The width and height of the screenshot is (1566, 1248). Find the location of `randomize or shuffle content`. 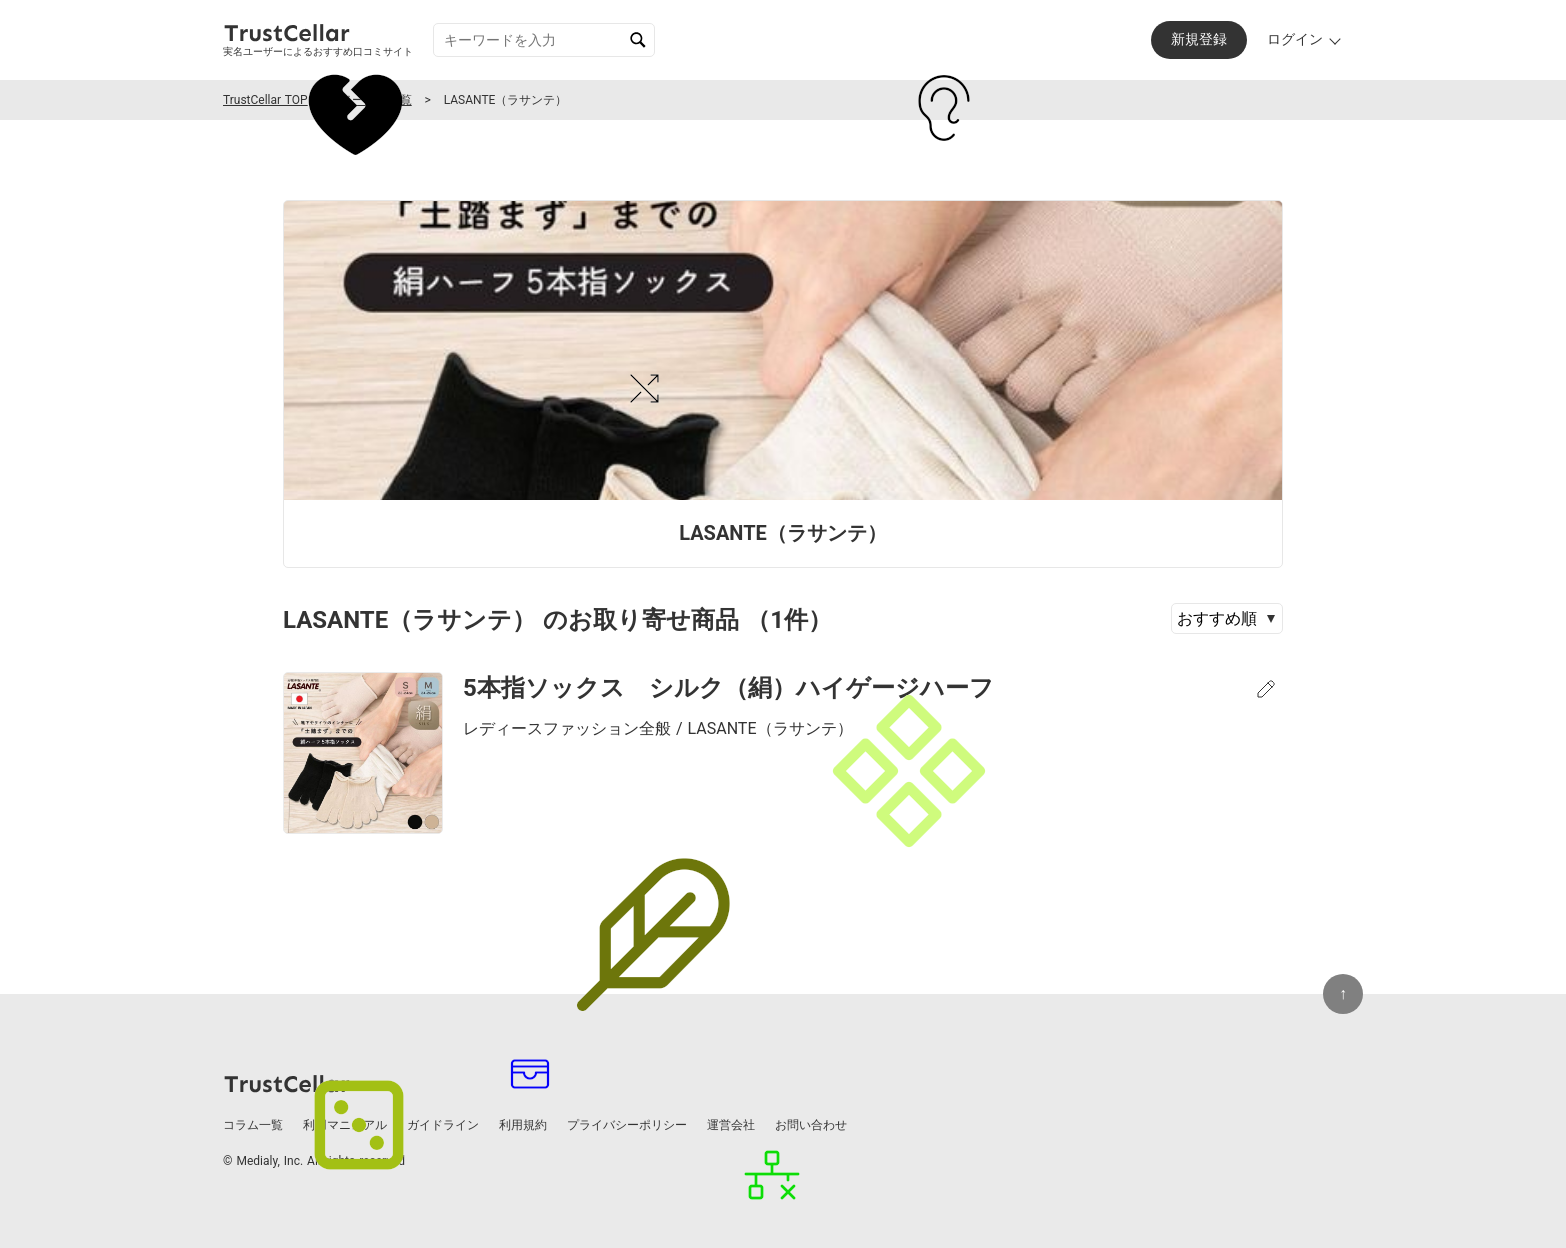

randomize or shuffle content is located at coordinates (359, 1125).